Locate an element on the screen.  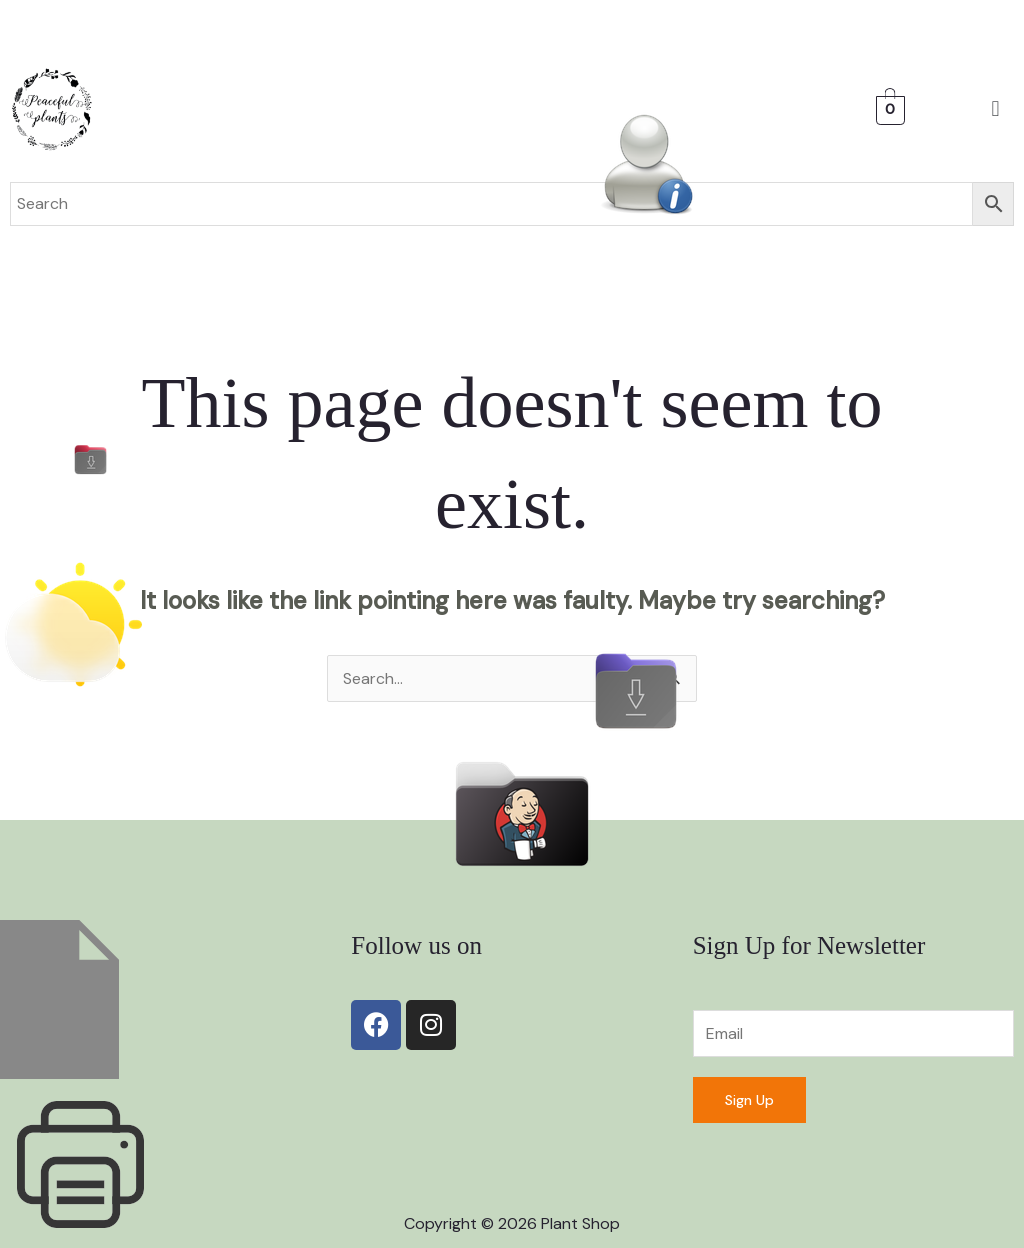
indicates partly cloudy weather conditions is located at coordinates (73, 624).